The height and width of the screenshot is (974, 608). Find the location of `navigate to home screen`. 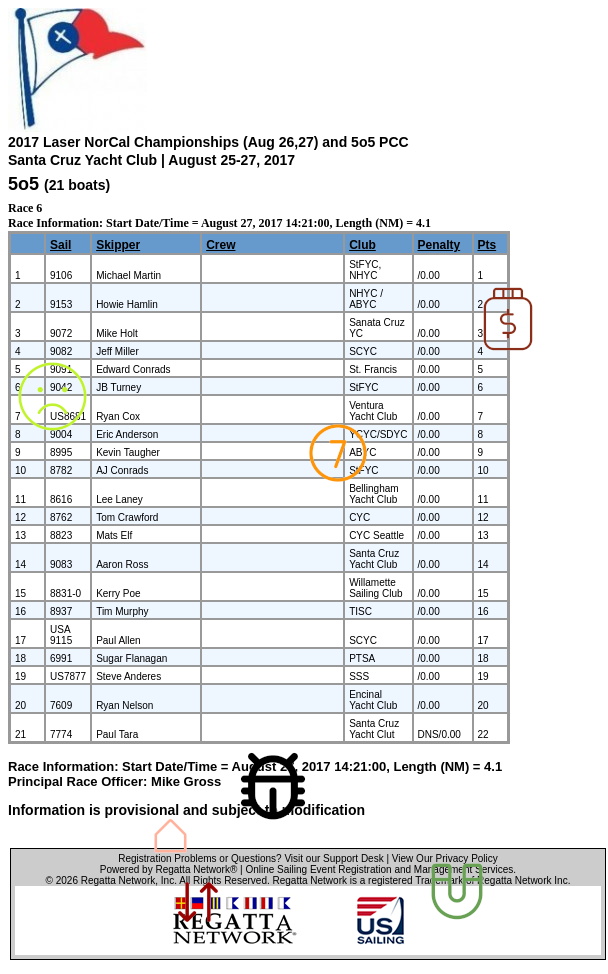

navigate to home screen is located at coordinates (170, 836).